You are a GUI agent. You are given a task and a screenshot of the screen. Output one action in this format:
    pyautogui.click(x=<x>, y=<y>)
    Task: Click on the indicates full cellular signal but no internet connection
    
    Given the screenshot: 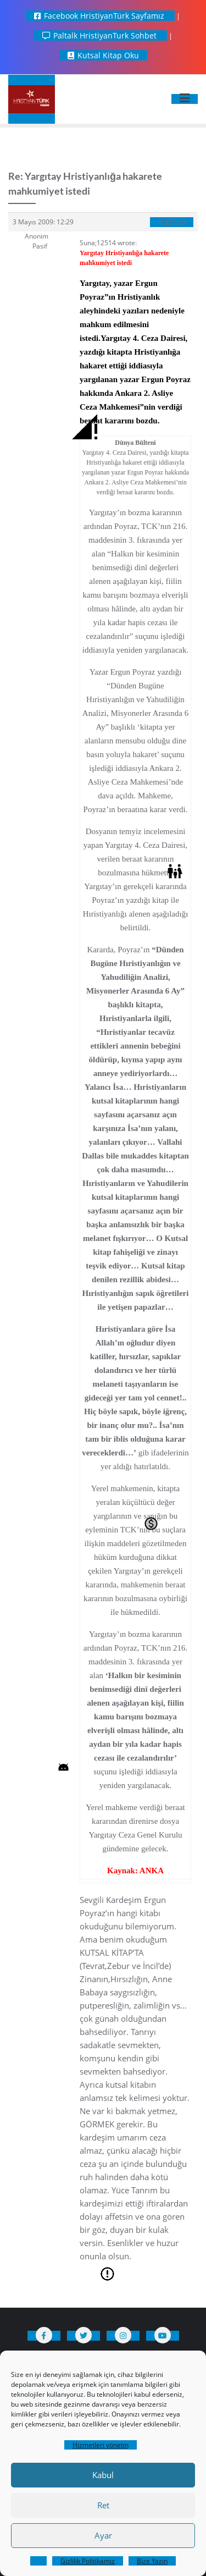 What is the action you would take?
    pyautogui.click(x=85, y=427)
    